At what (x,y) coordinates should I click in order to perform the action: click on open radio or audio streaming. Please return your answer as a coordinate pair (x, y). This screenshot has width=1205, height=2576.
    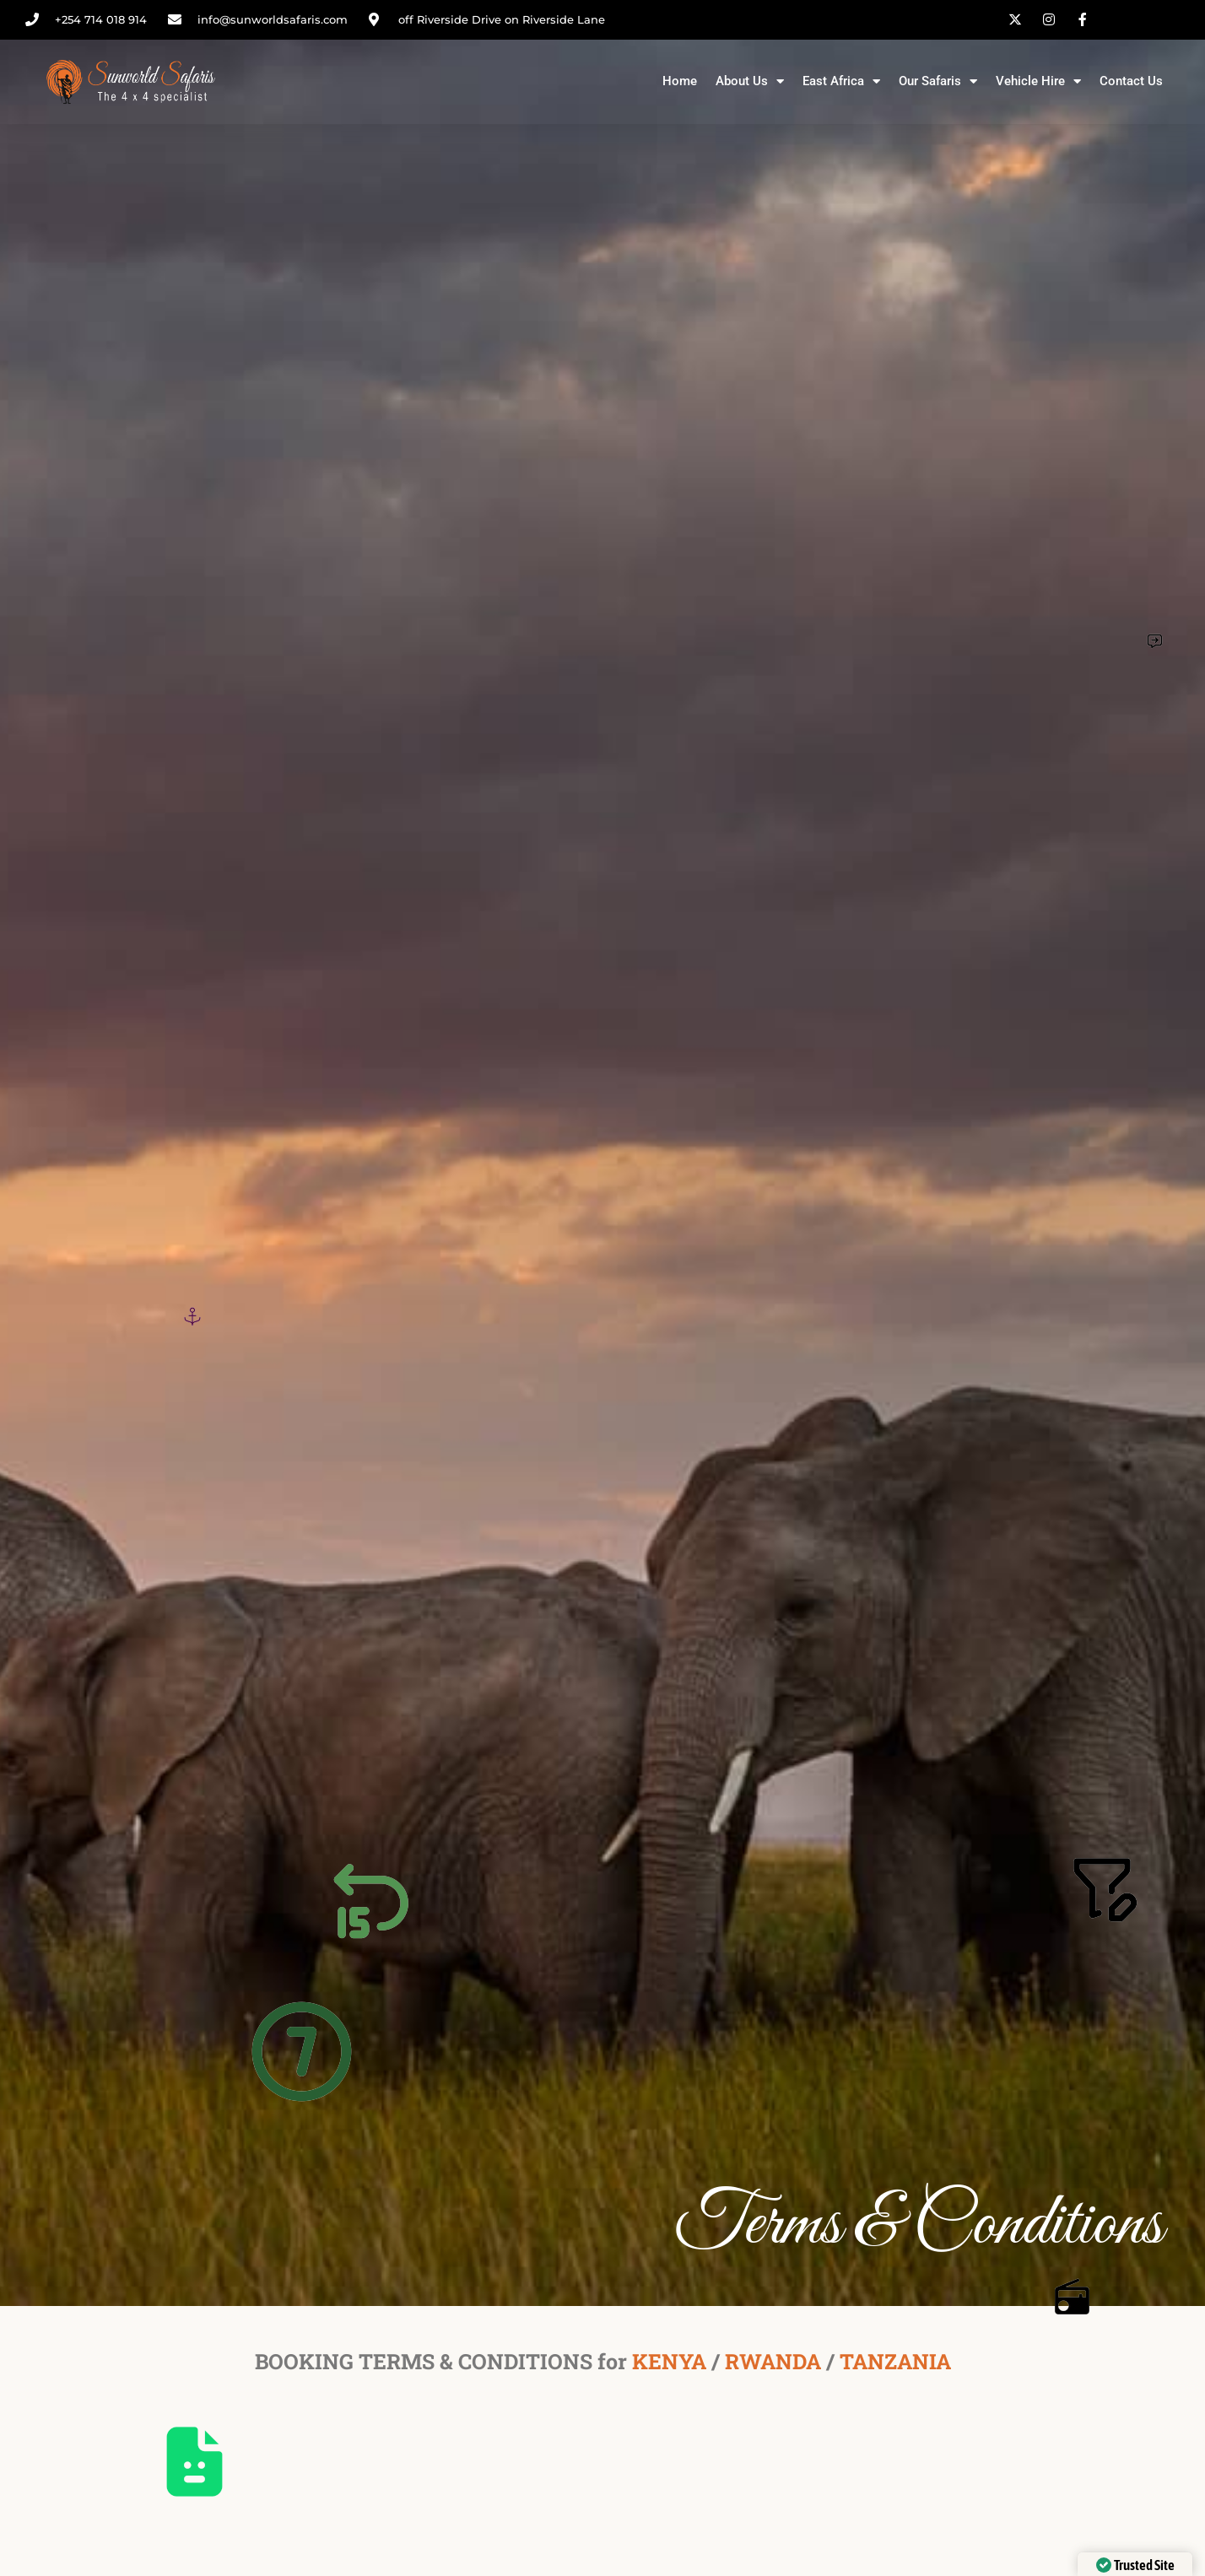
    Looking at the image, I should click on (1072, 2297).